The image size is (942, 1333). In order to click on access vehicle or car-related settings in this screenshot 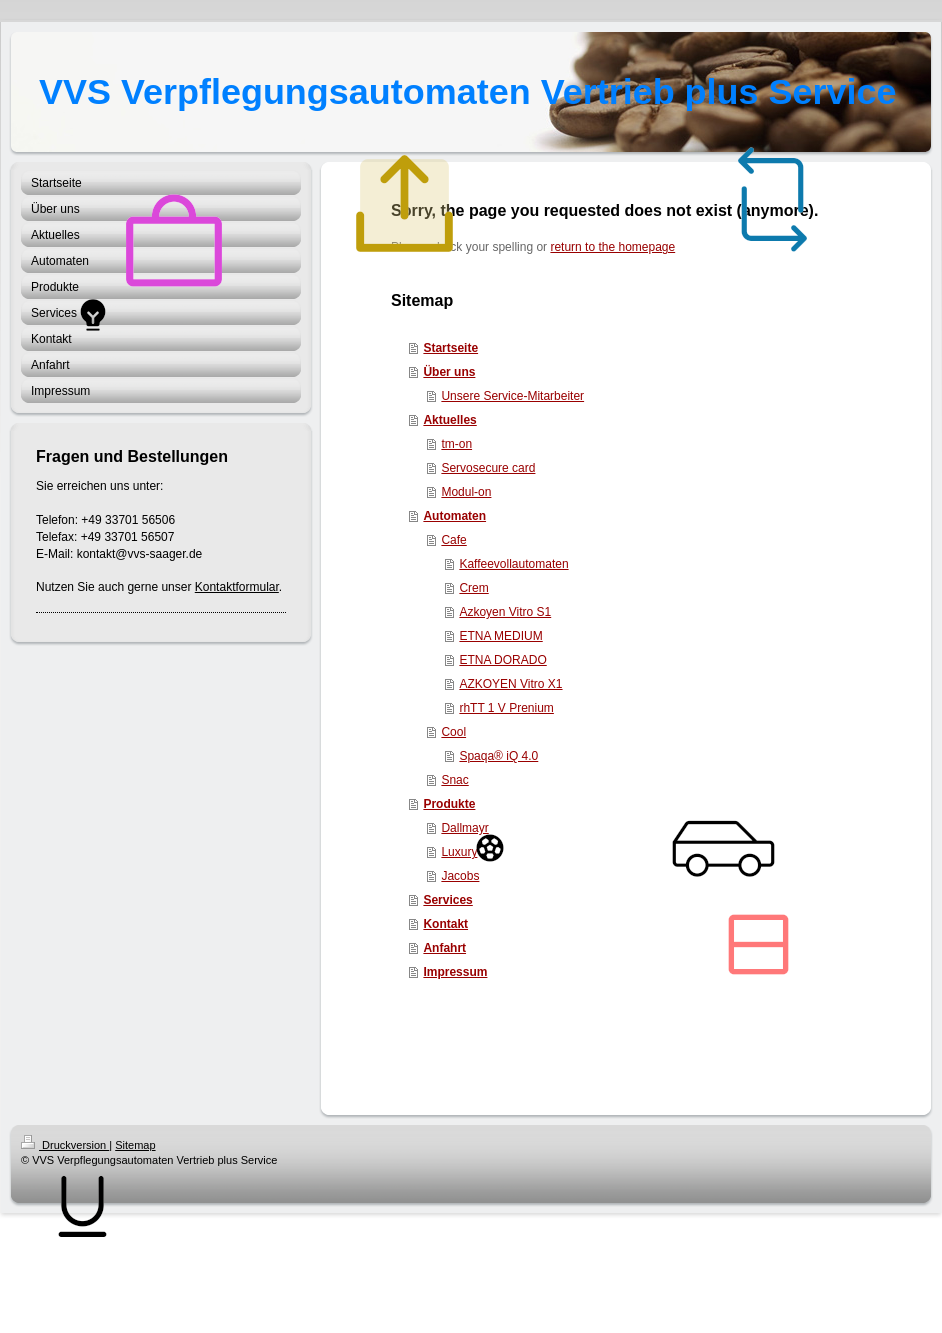, I will do `click(723, 845)`.